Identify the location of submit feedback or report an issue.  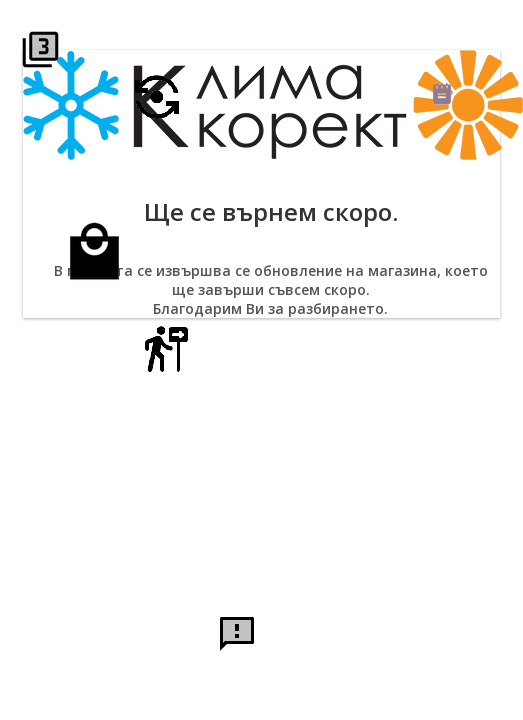
(237, 634).